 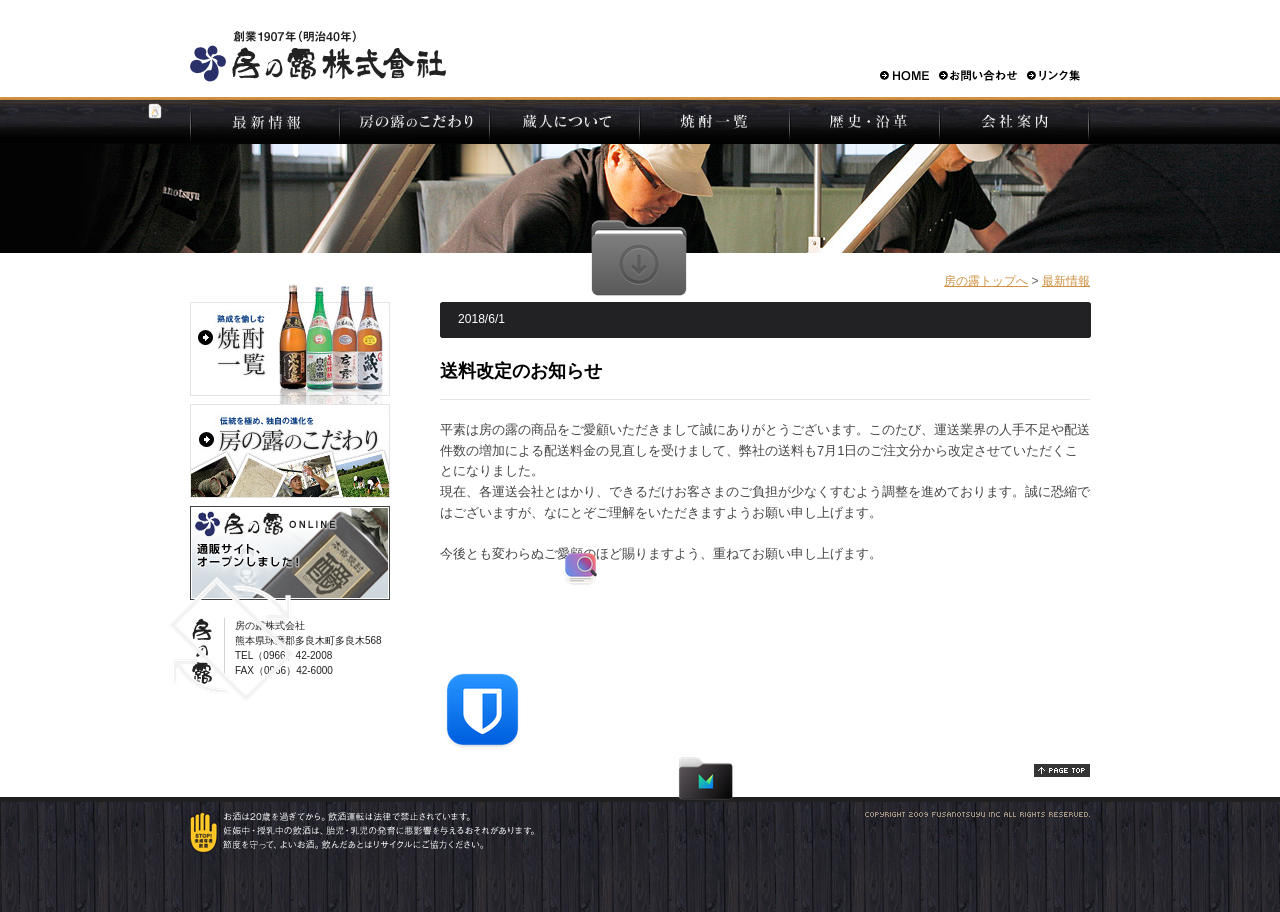 I want to click on open jetbrains mps project folder, so click(x=705, y=779).